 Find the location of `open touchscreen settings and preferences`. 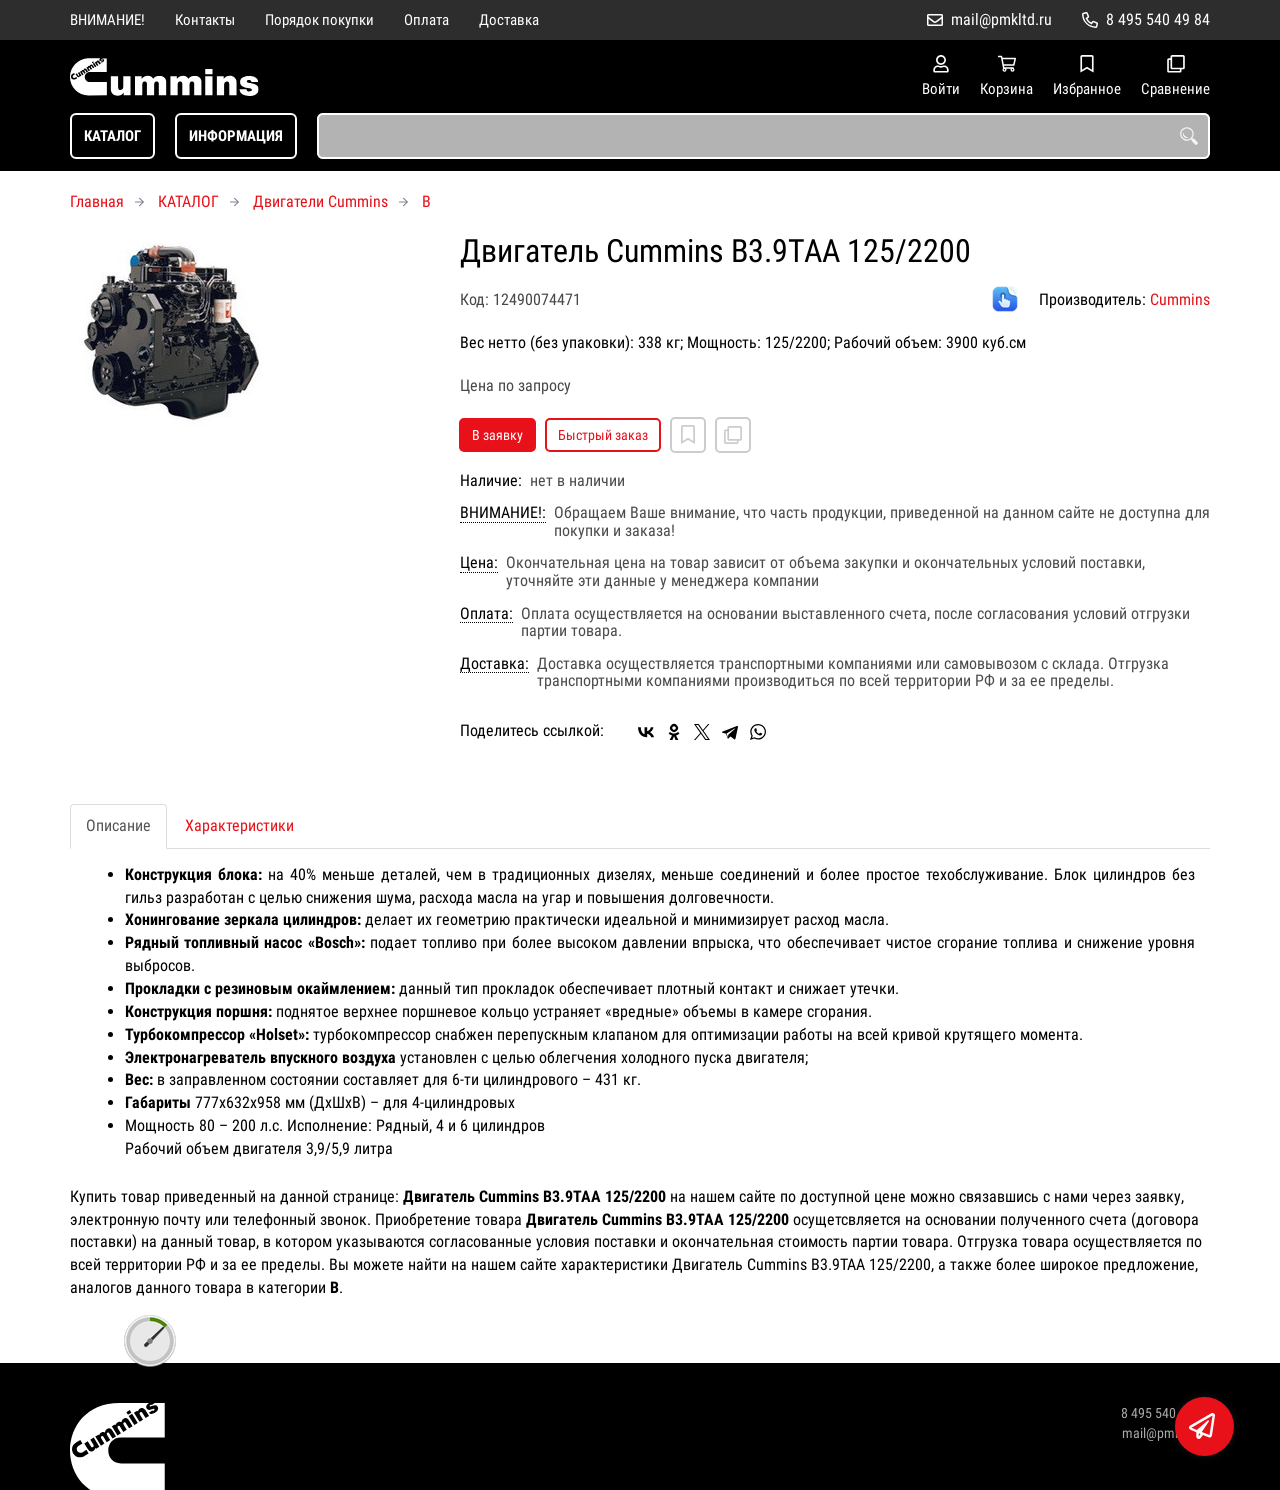

open touchscreen settings and preferences is located at coordinates (1005, 299).